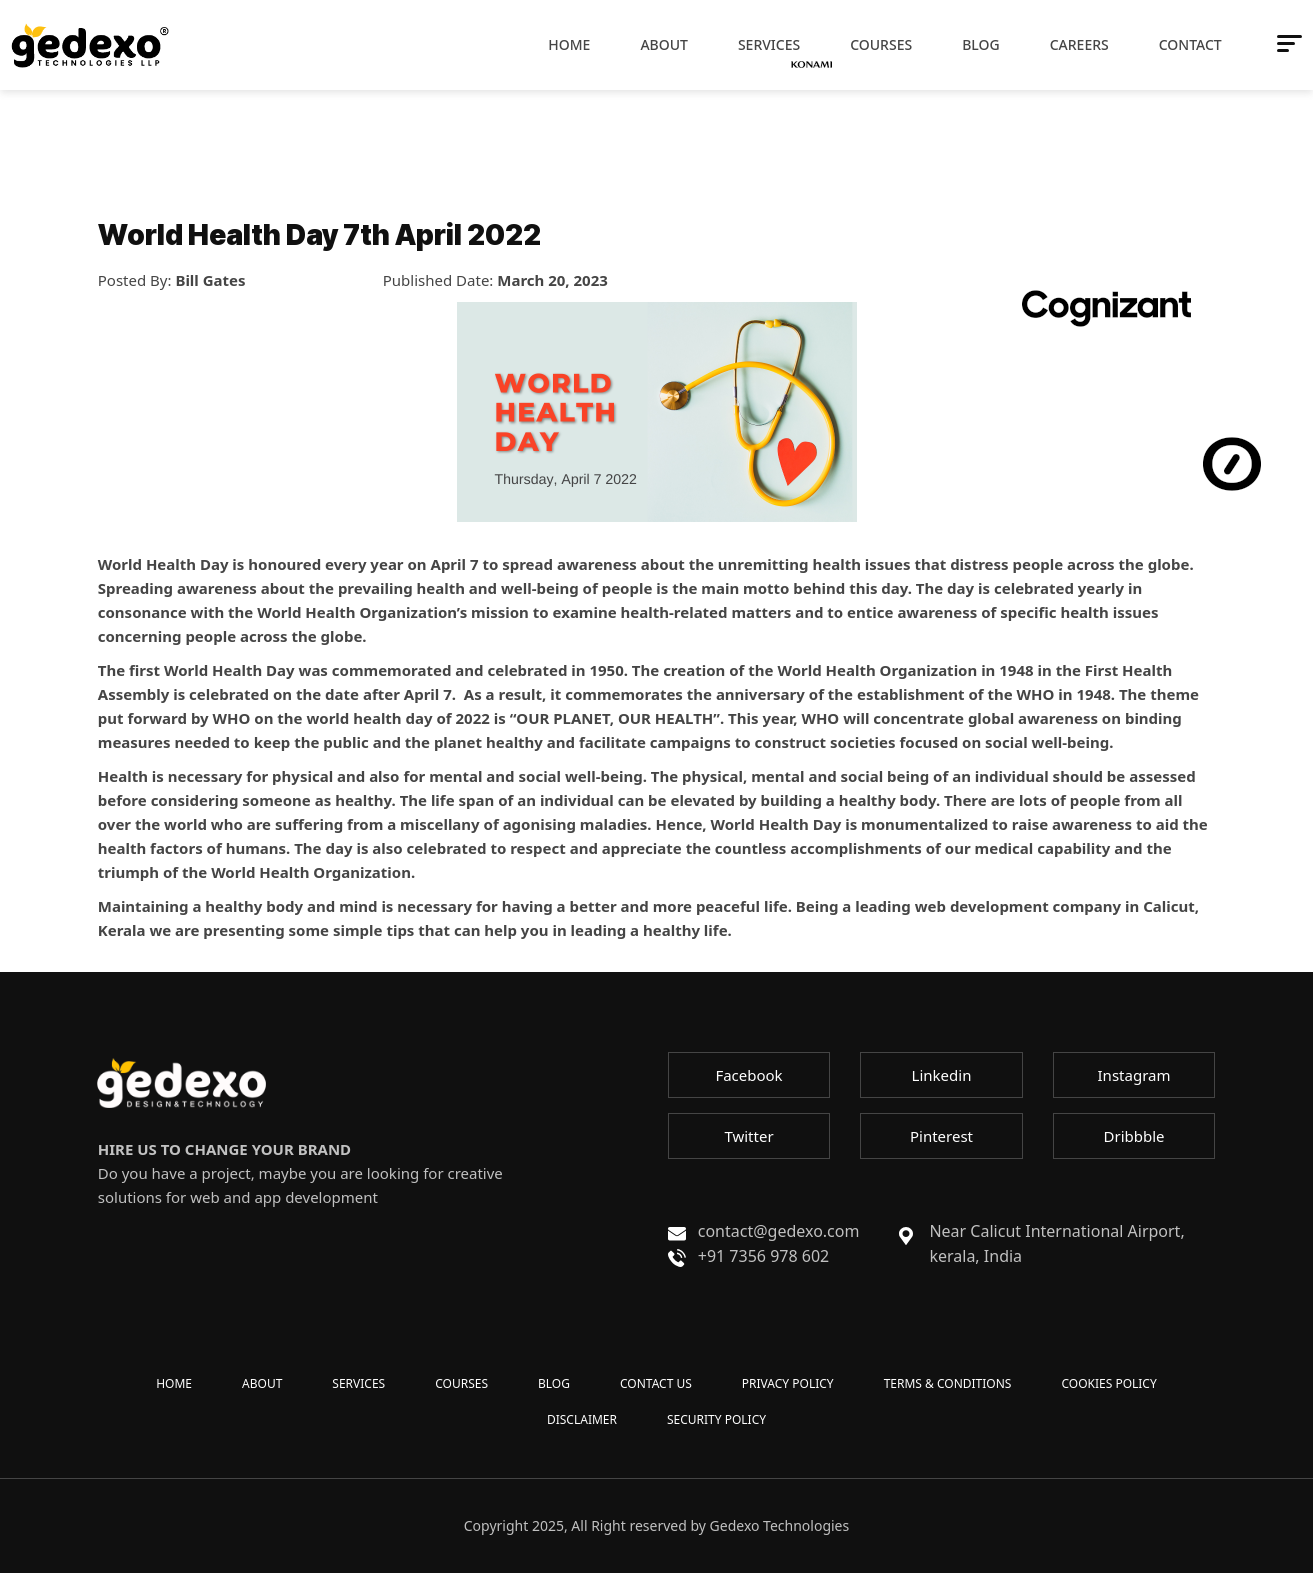  Describe the element at coordinates (1232, 464) in the screenshot. I see `automattic company logo` at that location.